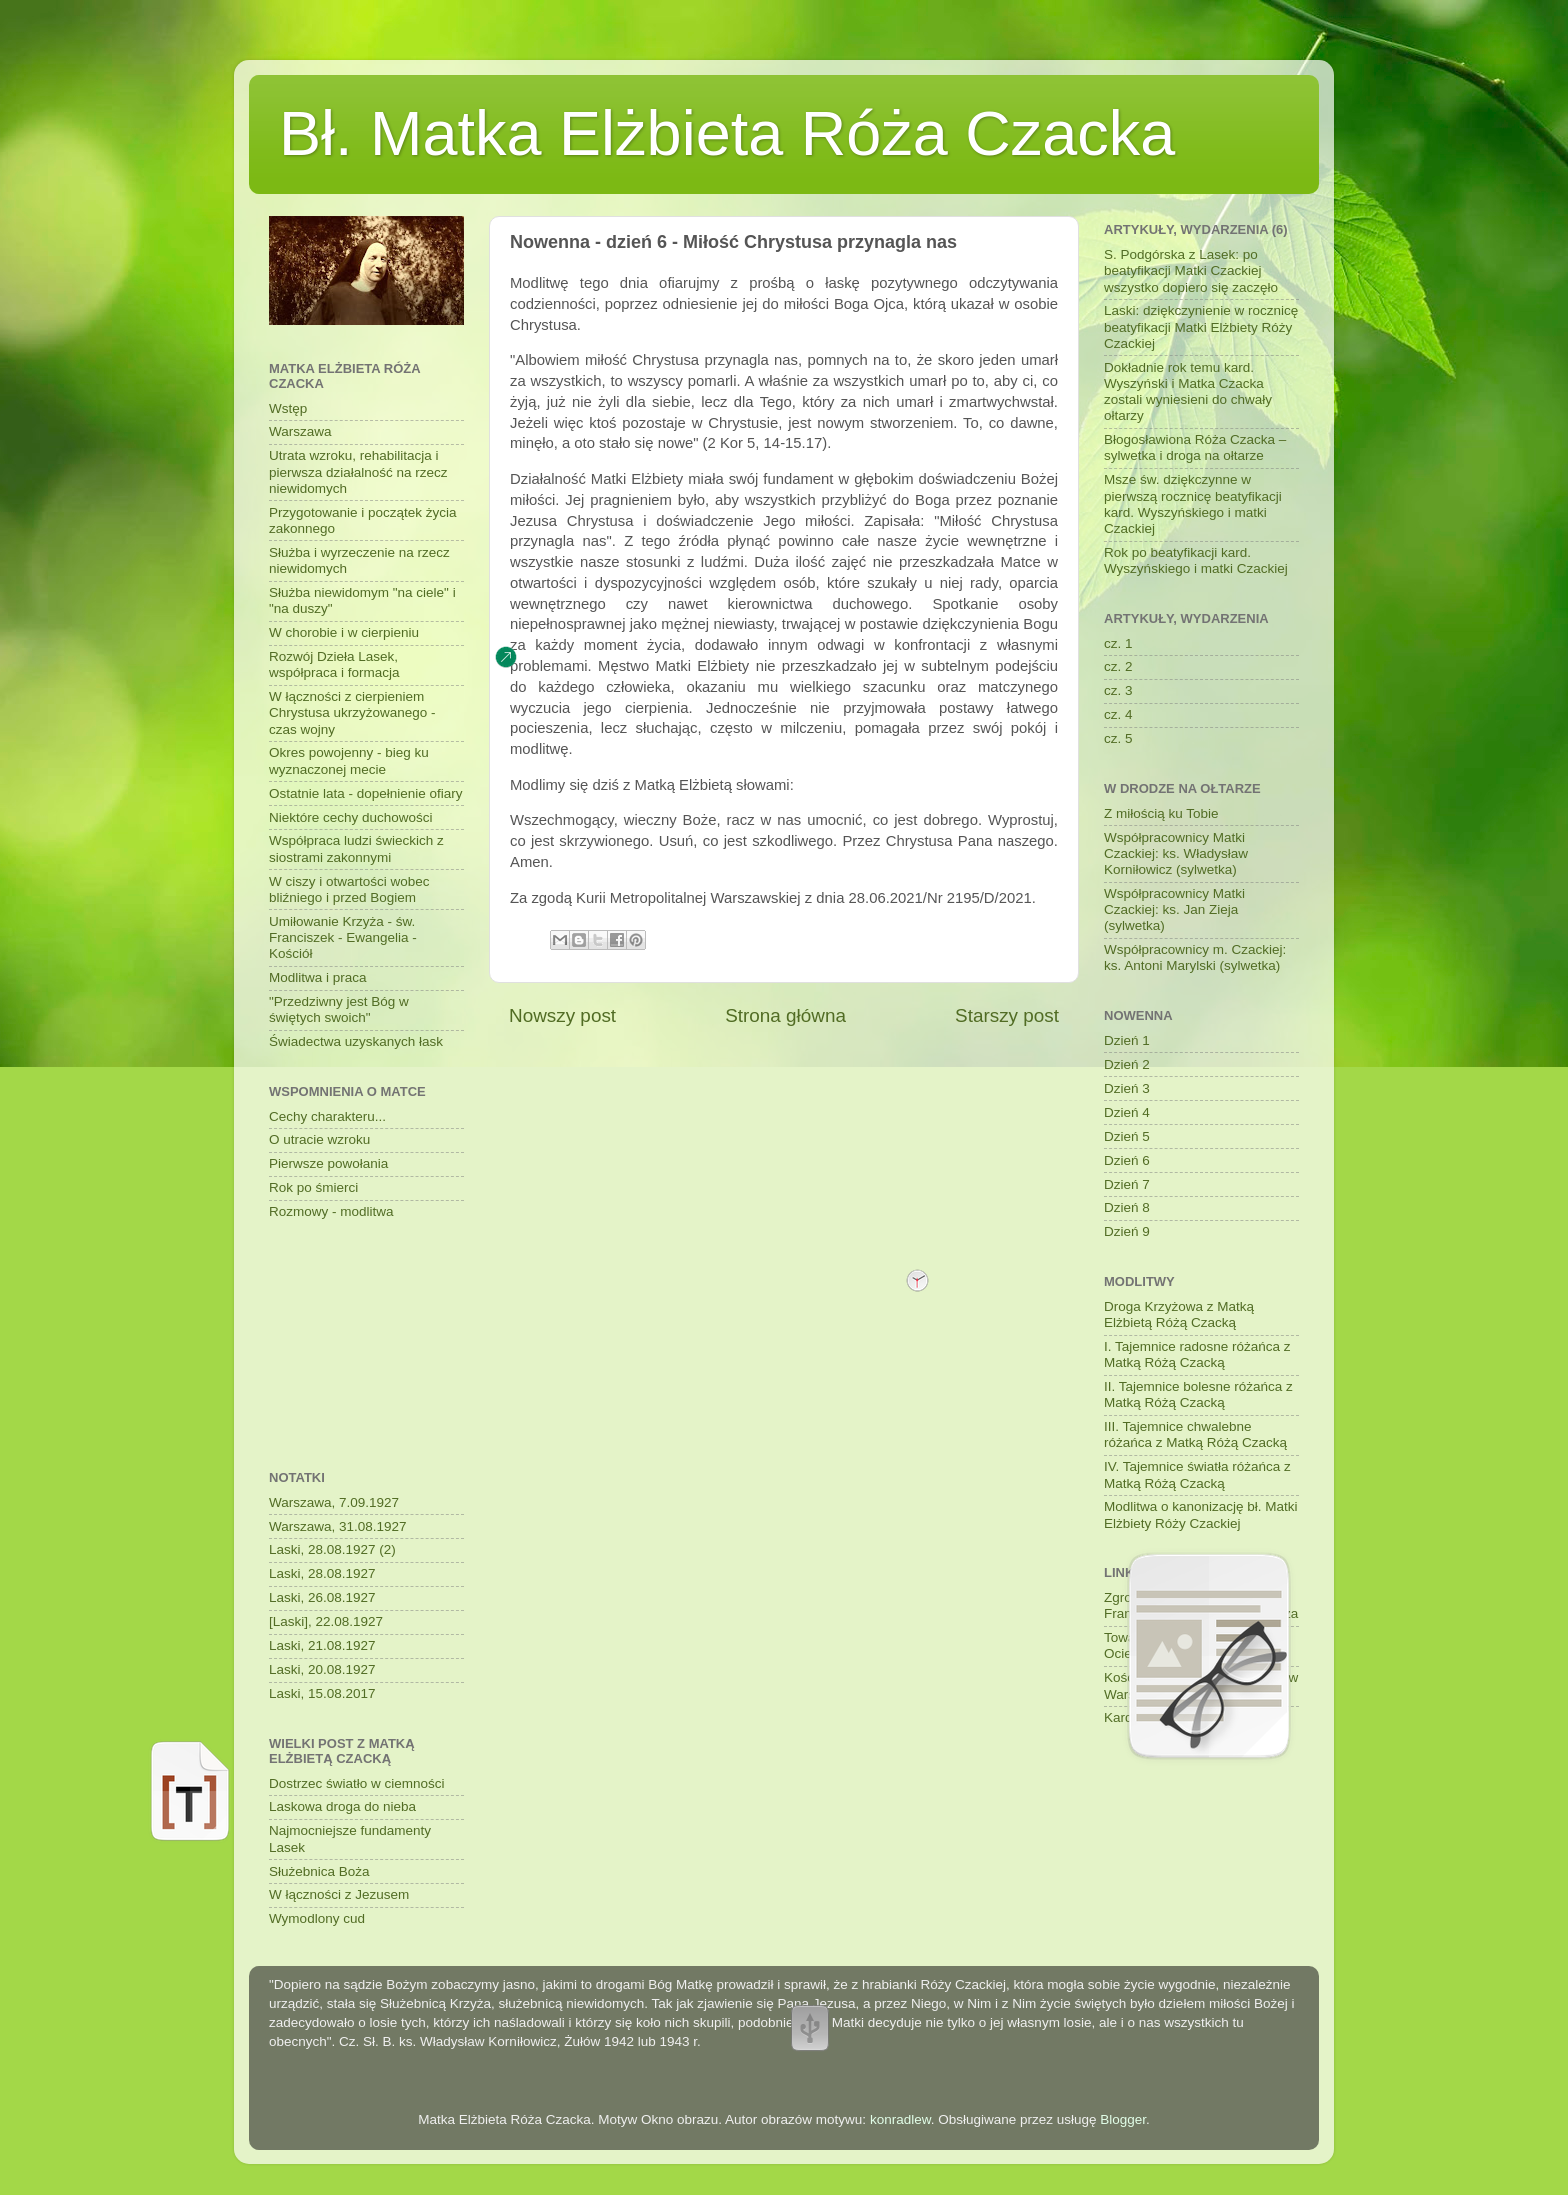 This screenshot has width=1568, height=2195. Describe the element at coordinates (506, 657) in the screenshot. I see `indicates a symbolic link or shortcut to another file` at that location.